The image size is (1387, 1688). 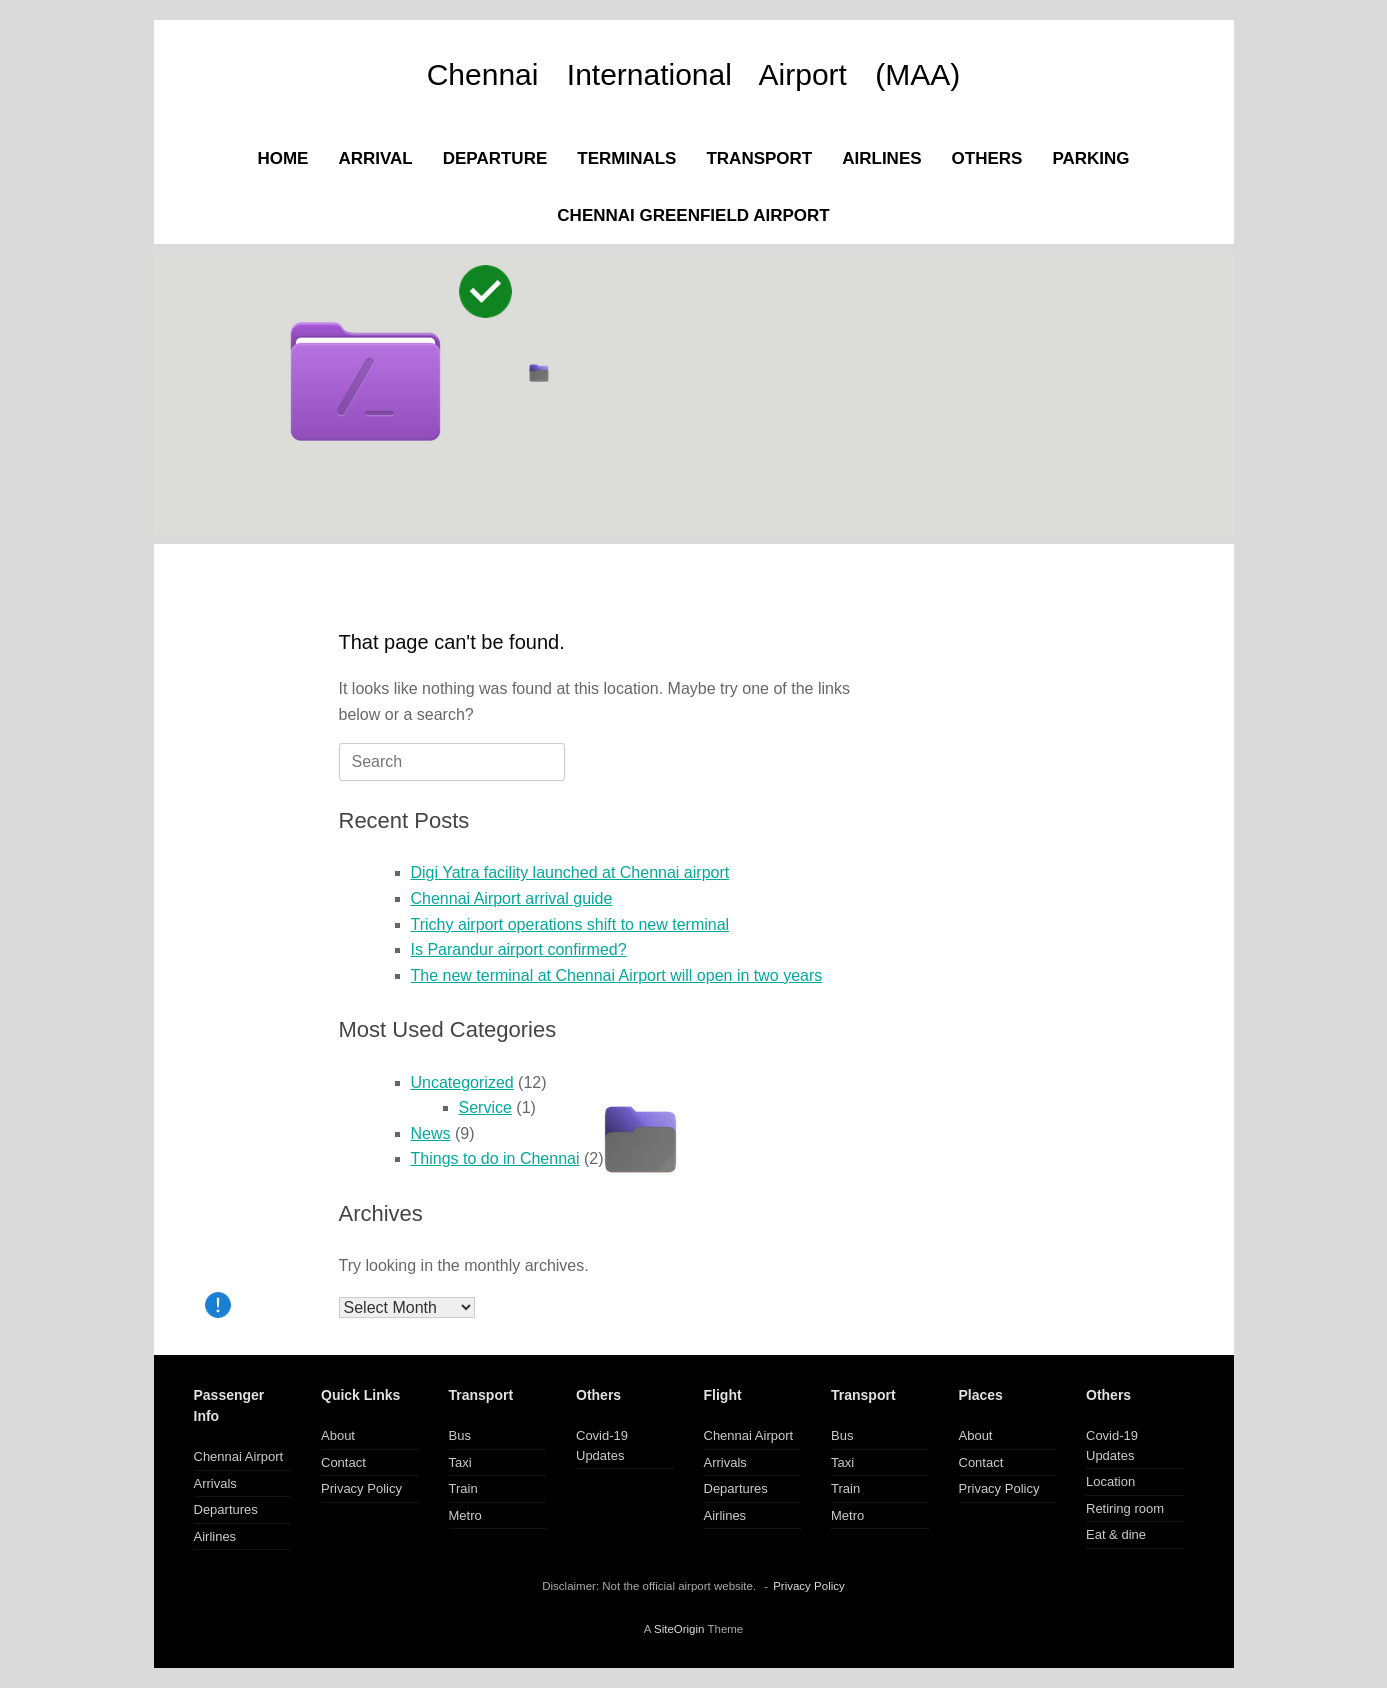 What do you see at coordinates (539, 373) in the screenshot?
I see `drop files here to add to folder` at bounding box center [539, 373].